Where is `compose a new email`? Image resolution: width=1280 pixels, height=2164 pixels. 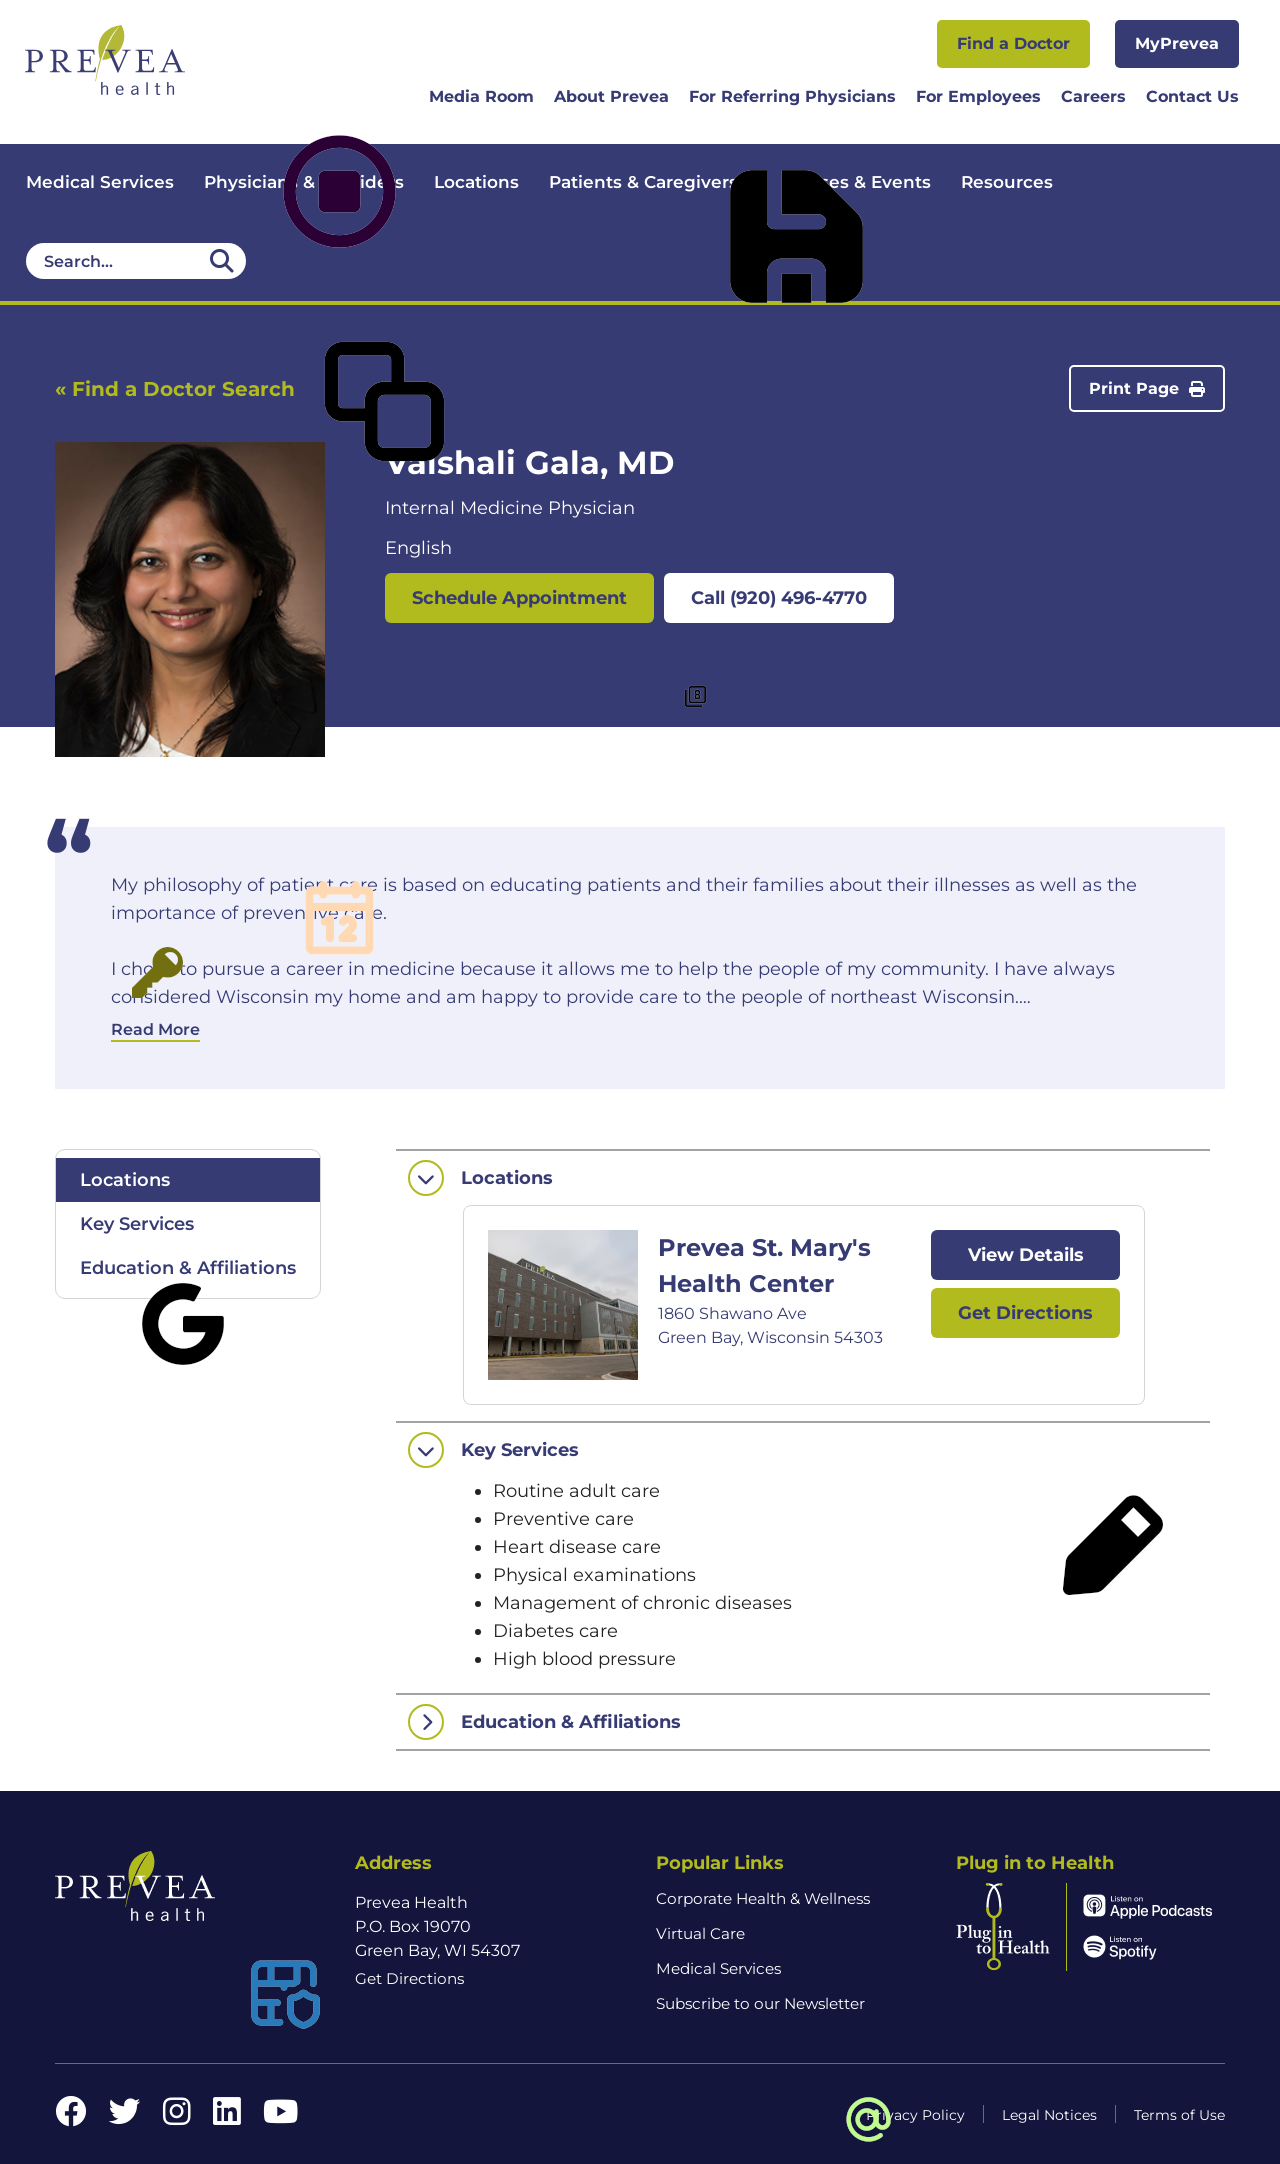
compose a new email is located at coordinates (868, 2119).